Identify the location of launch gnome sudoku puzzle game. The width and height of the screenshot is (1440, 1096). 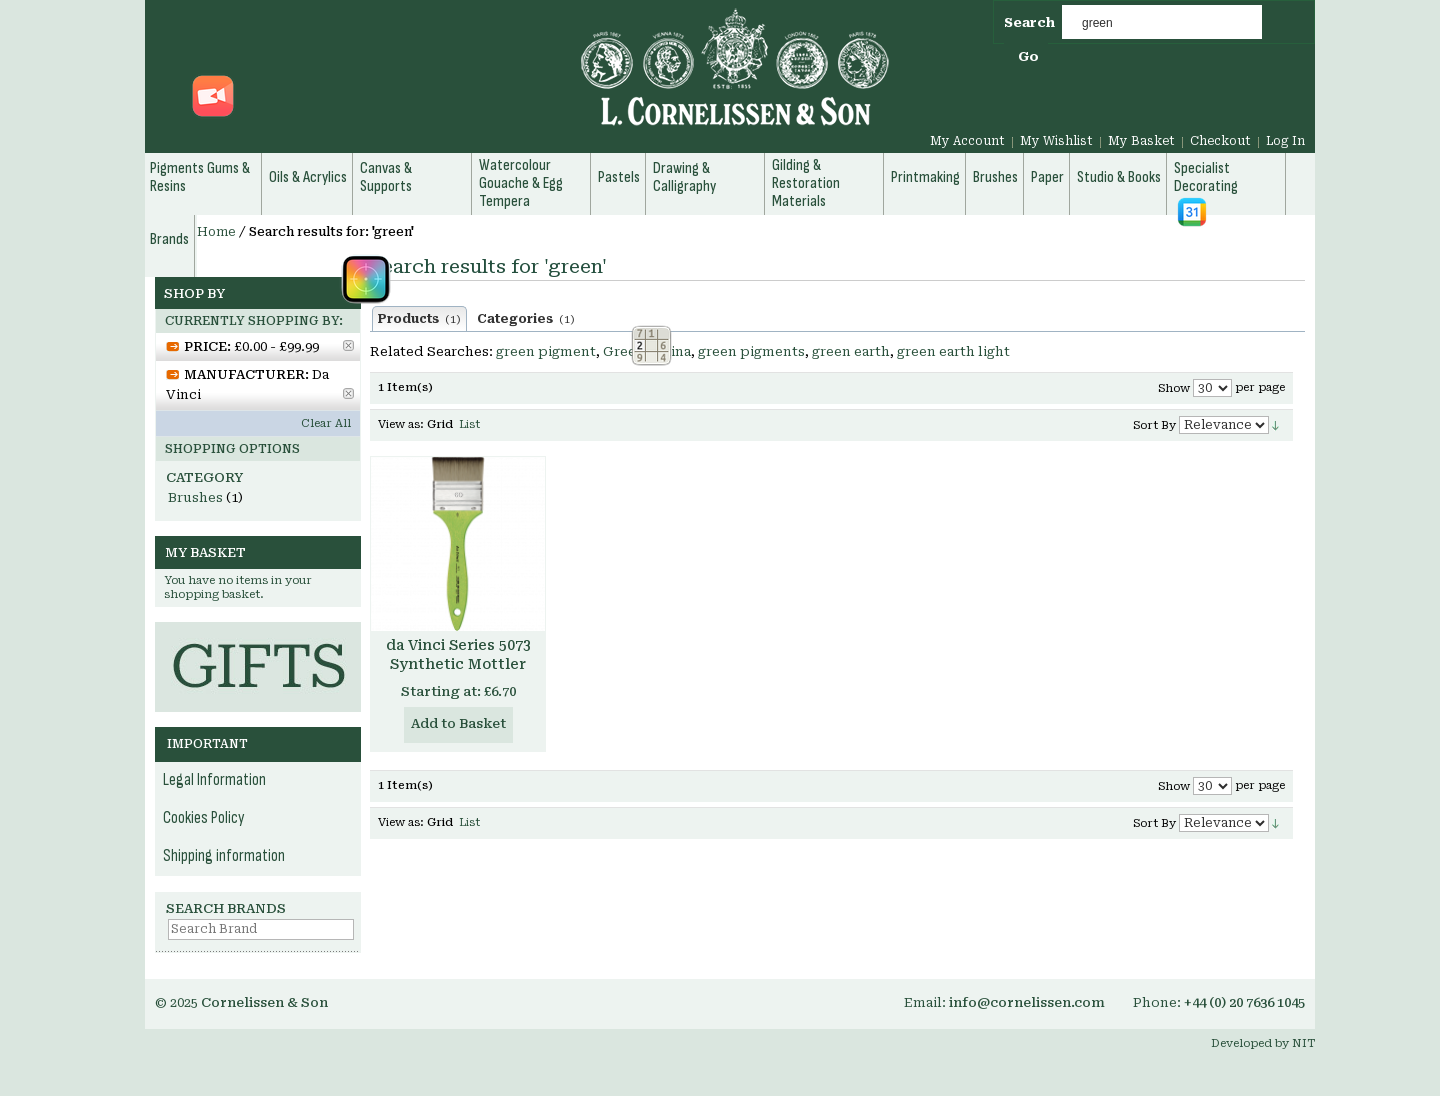
(651, 345).